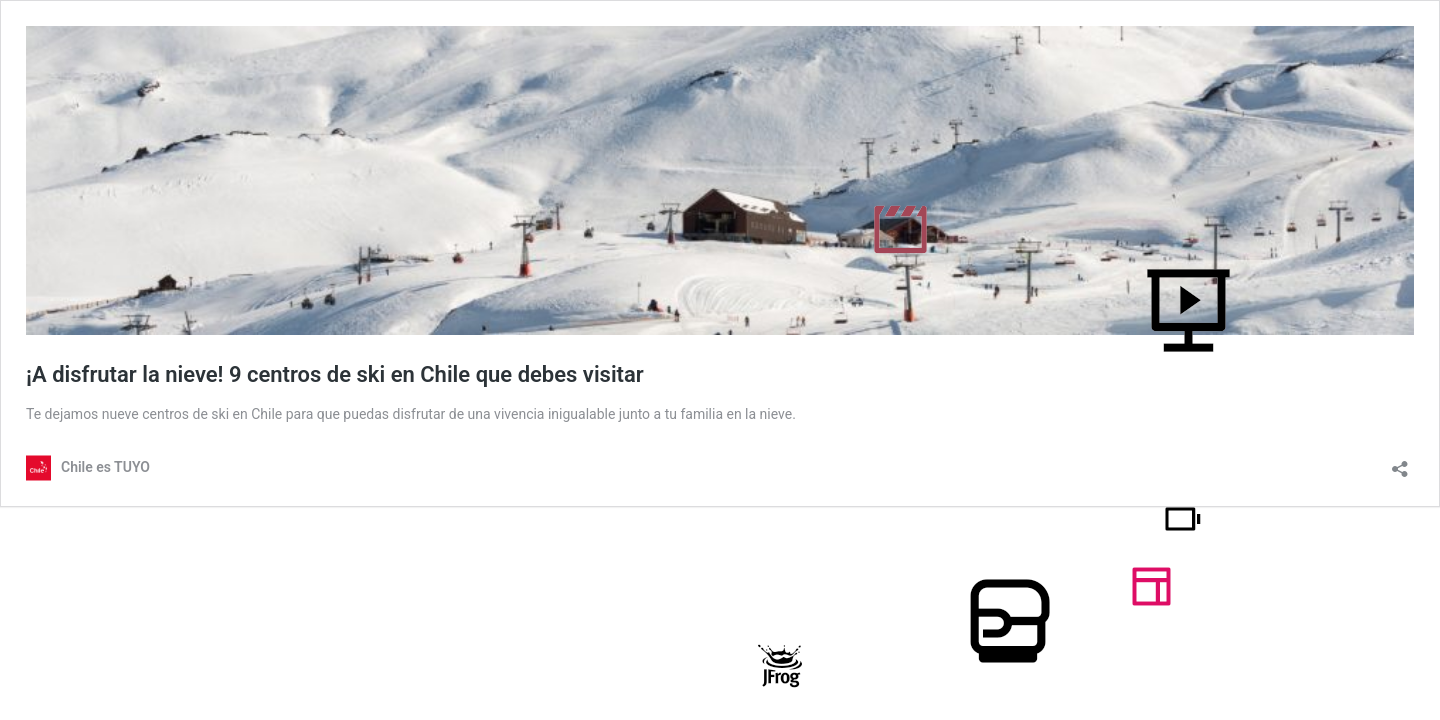 The image size is (1440, 720). I want to click on boxing or combat sports category, so click(1008, 621).